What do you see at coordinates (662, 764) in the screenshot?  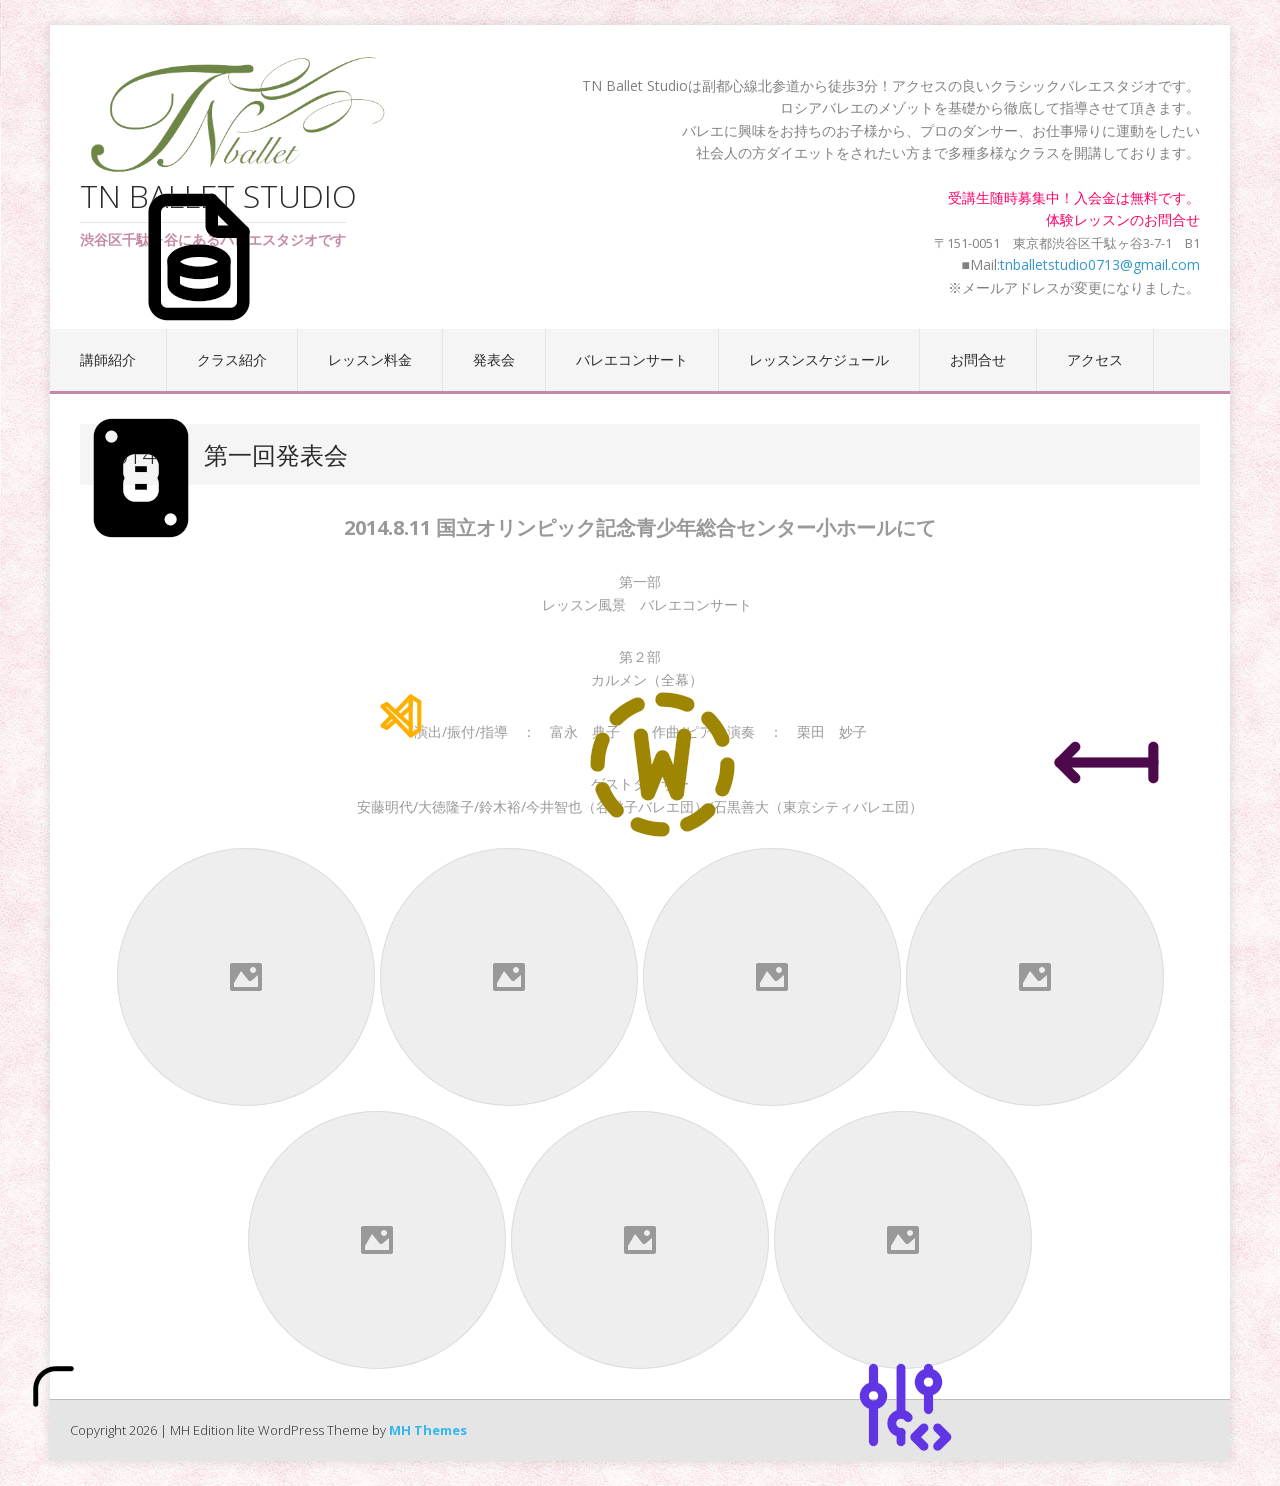 I see `indicates a pending or in-progress word processor document` at bounding box center [662, 764].